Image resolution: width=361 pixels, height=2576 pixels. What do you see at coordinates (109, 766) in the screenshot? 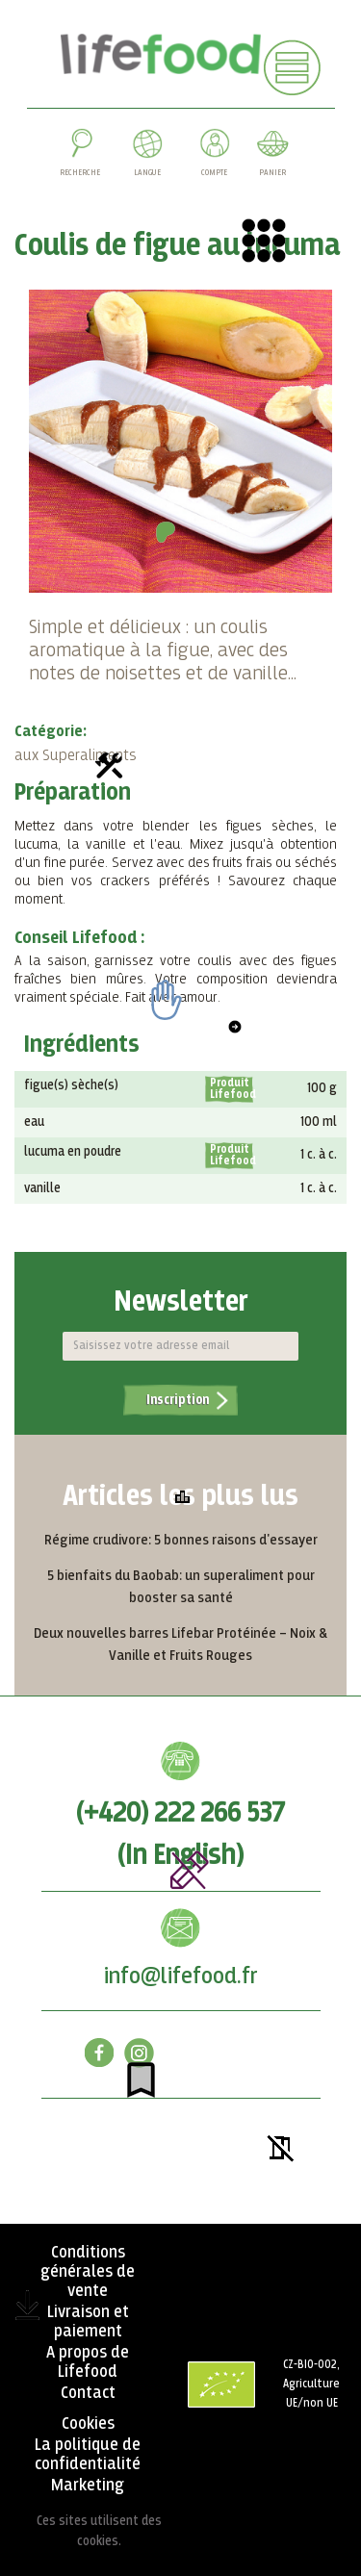
I see `indicates page or feature under construction` at bounding box center [109, 766].